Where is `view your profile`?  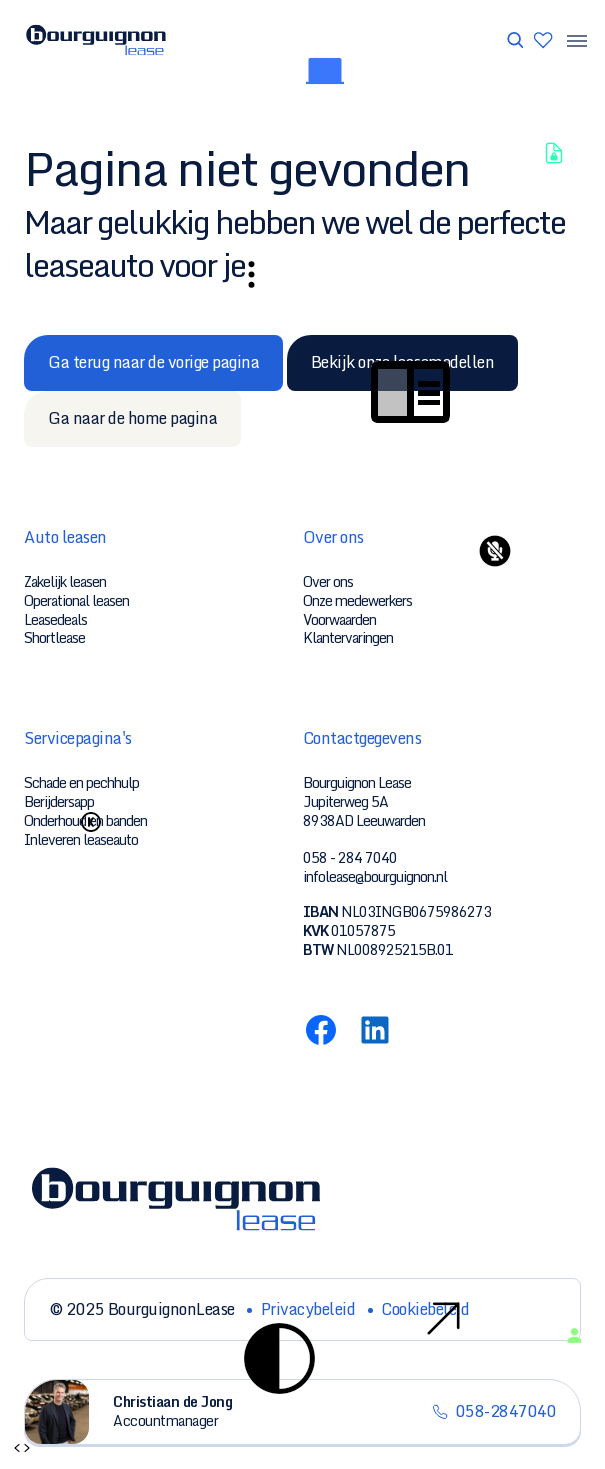 view your profile is located at coordinates (574, 1335).